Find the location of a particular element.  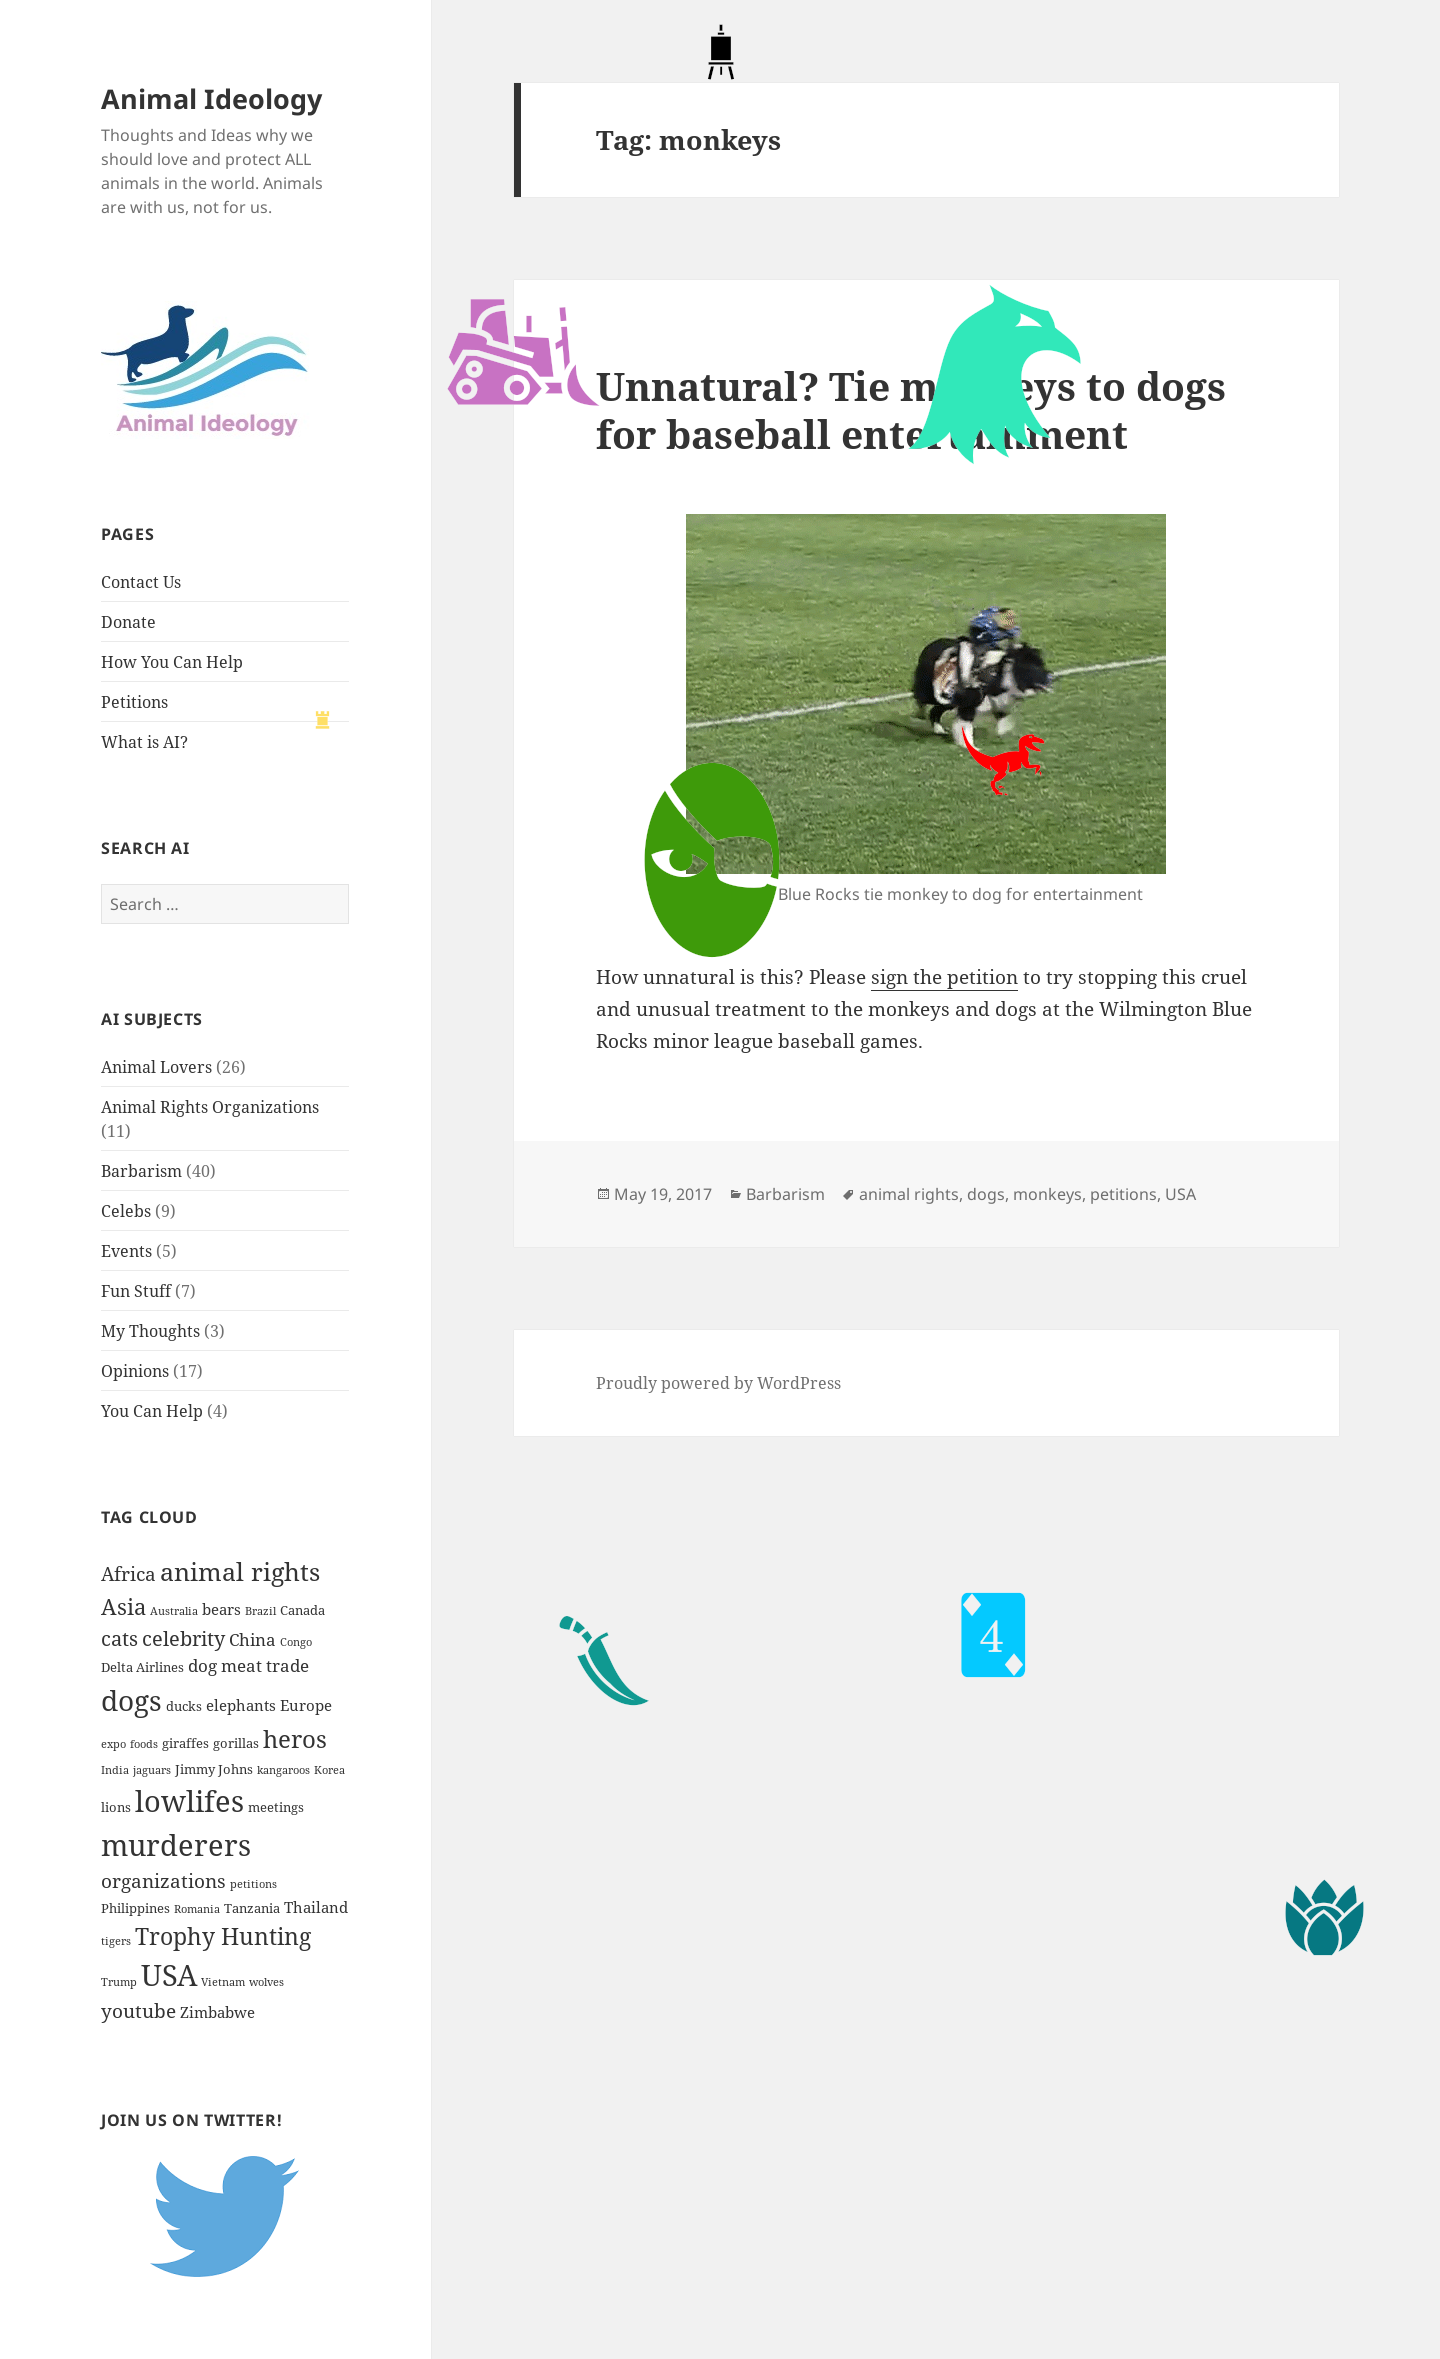

access meditation or mindfulness features is located at coordinates (1324, 1915).